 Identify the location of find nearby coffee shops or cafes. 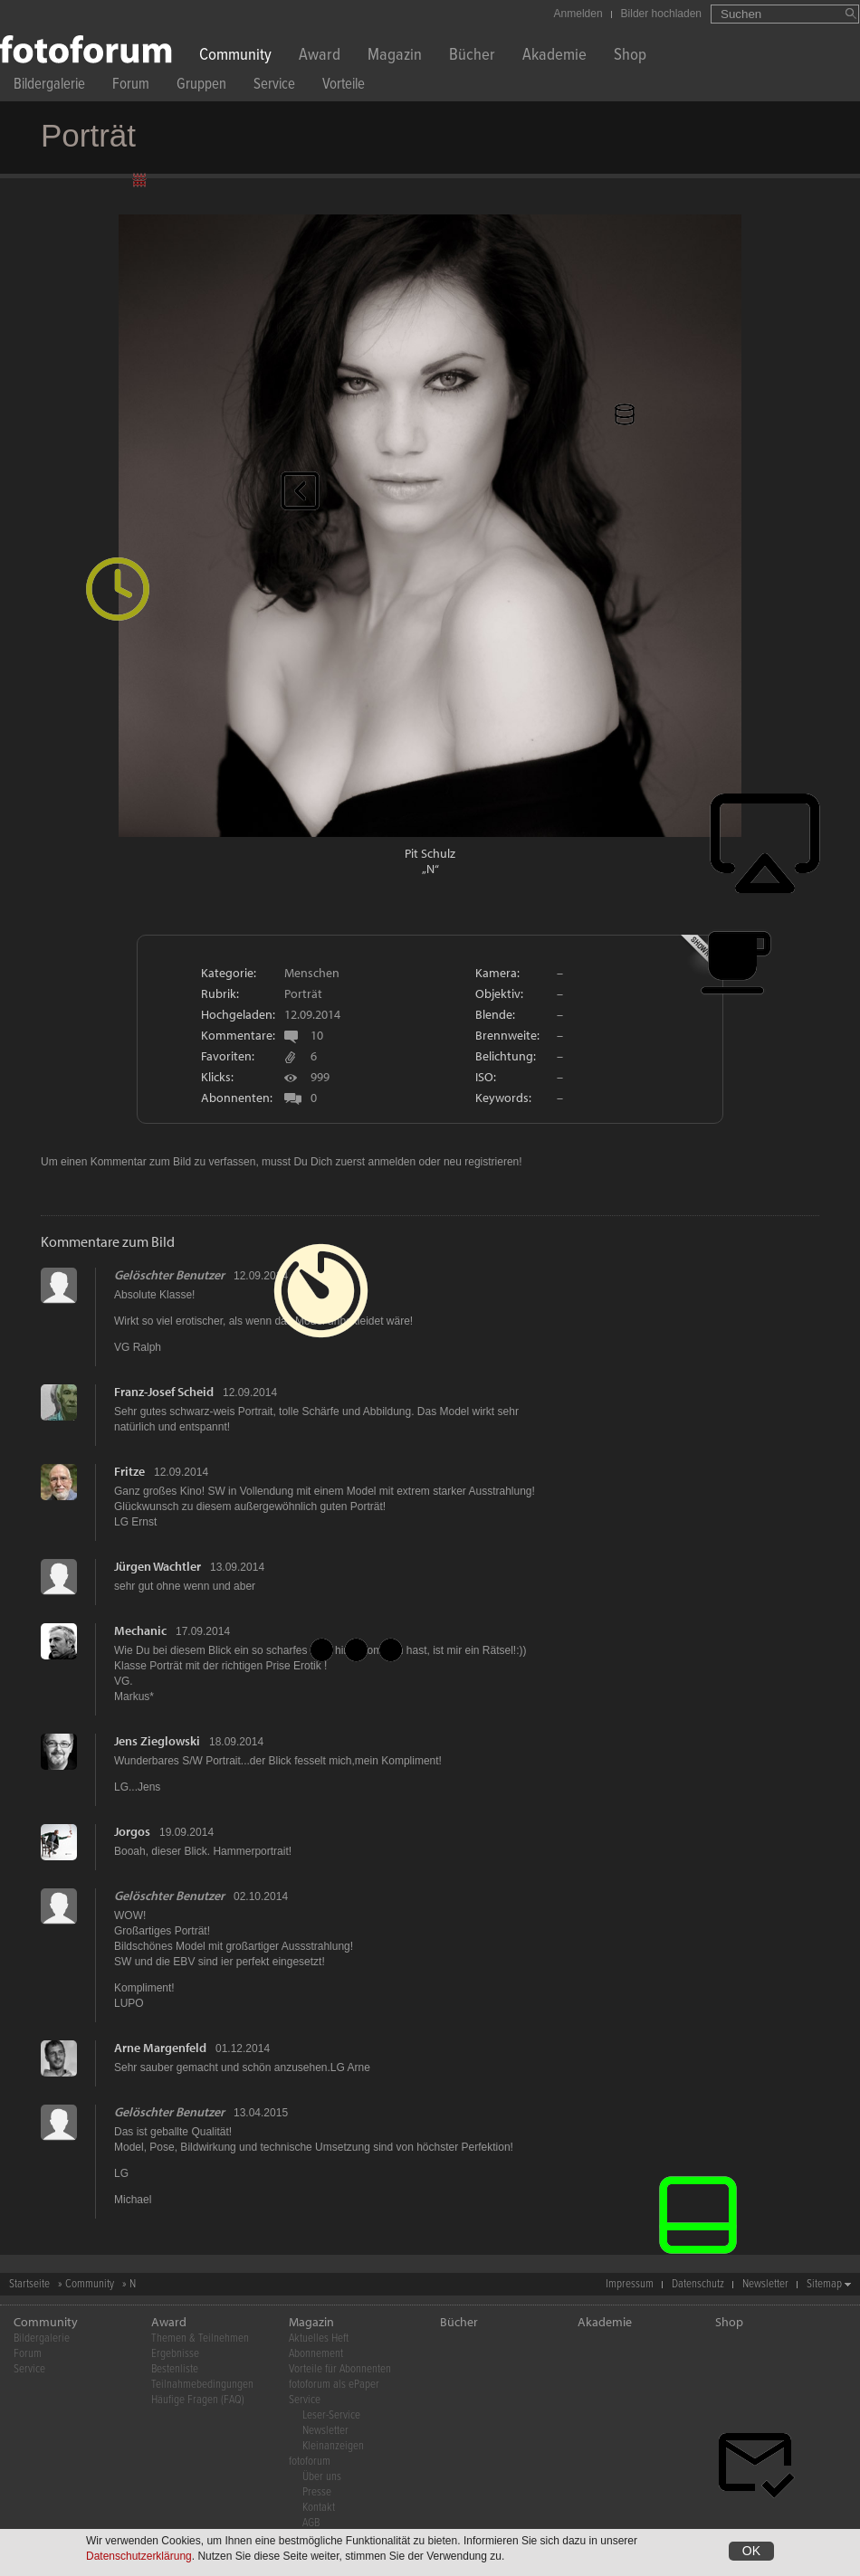
(736, 963).